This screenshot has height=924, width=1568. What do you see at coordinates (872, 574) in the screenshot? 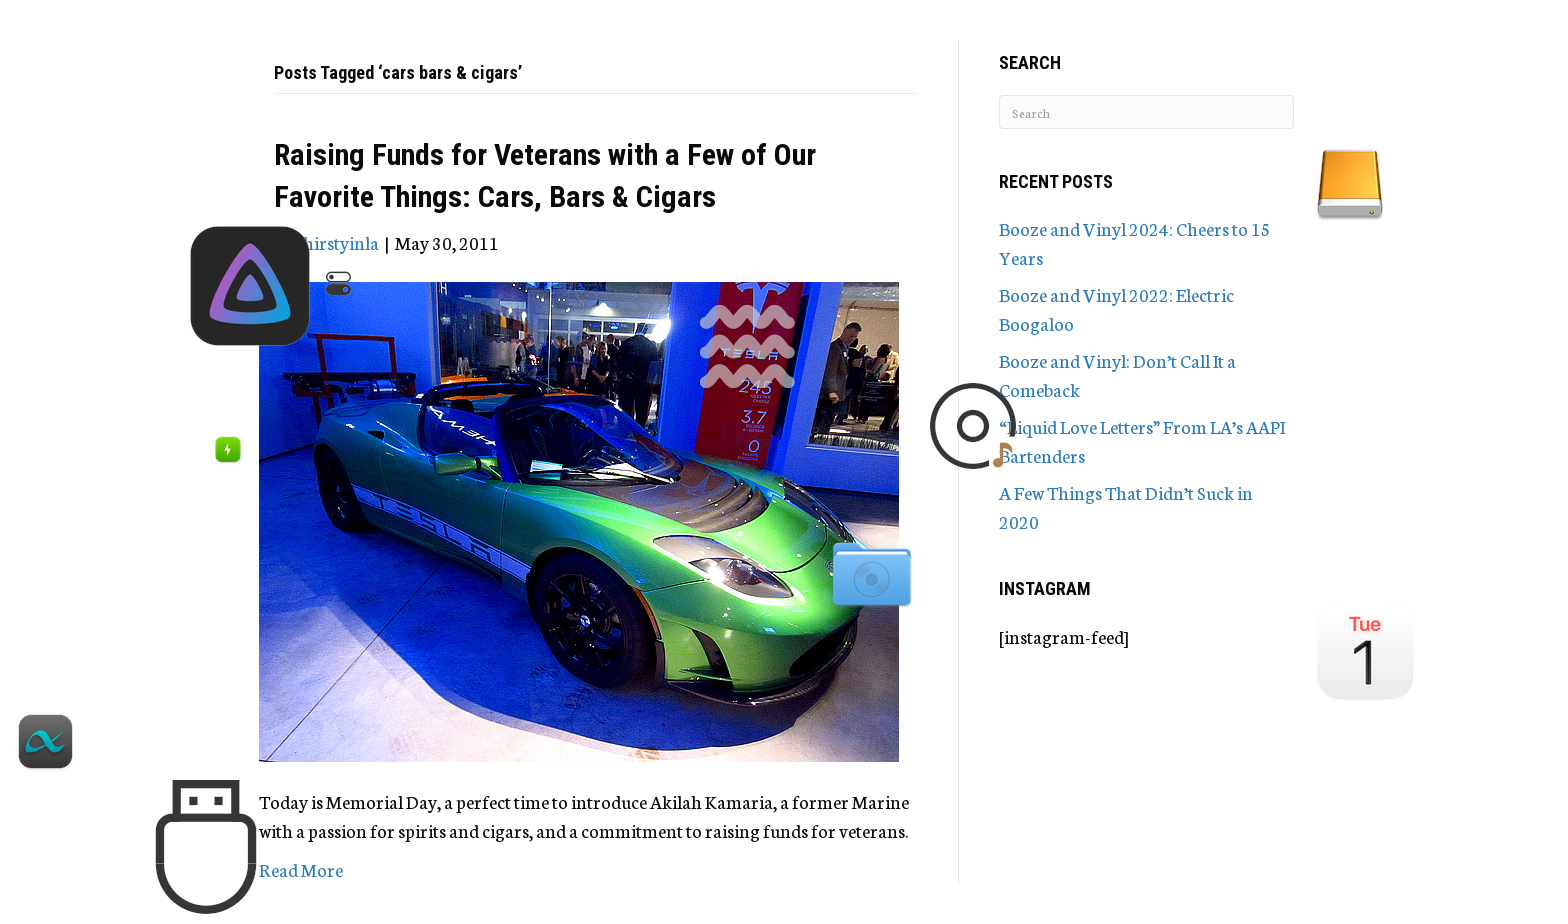
I see `open your recordings folder` at bounding box center [872, 574].